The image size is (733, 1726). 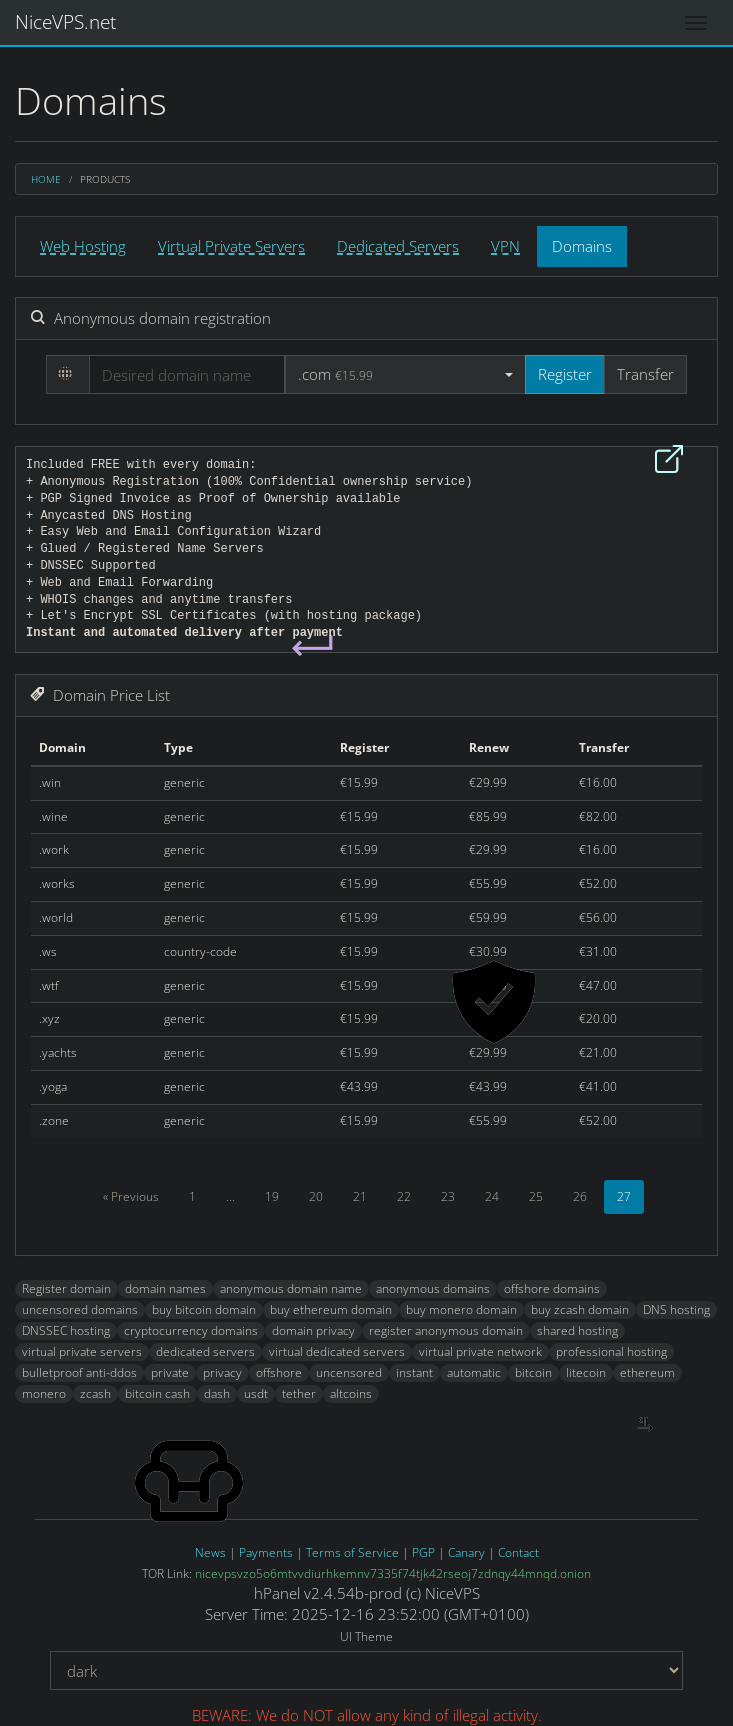 What do you see at coordinates (645, 1424) in the screenshot?
I see `move paragraph to the right` at bounding box center [645, 1424].